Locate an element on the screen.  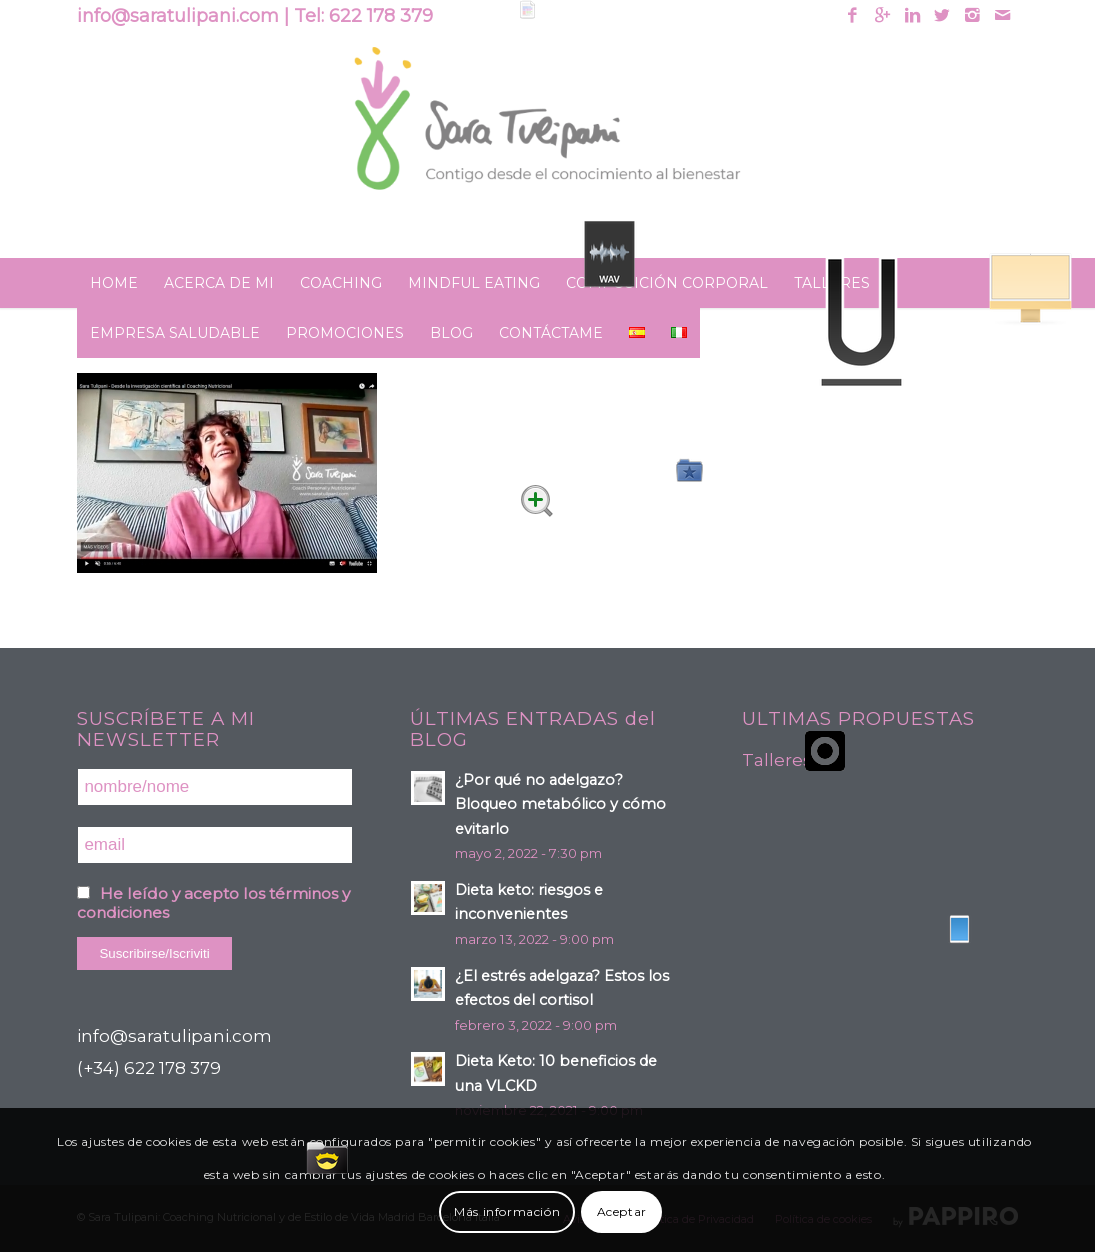
open a script or code file is located at coordinates (527, 9).